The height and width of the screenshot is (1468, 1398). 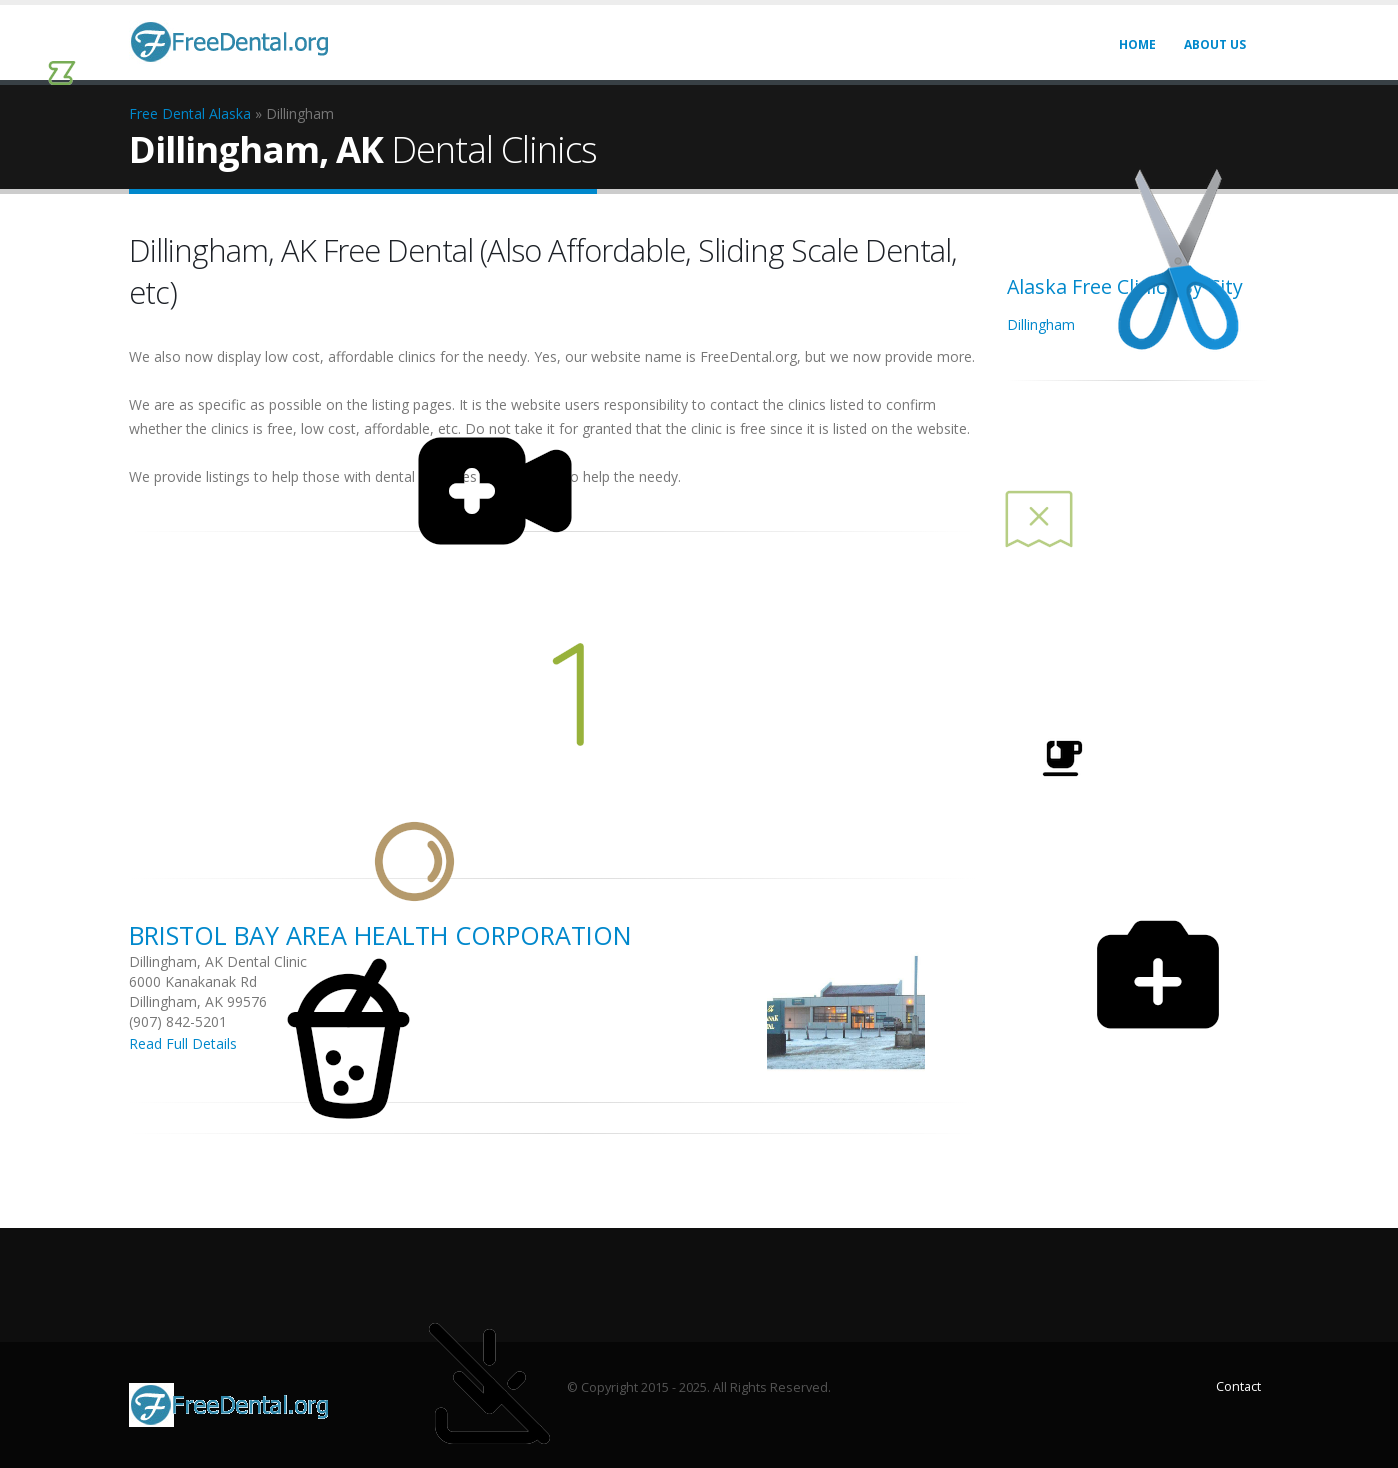 I want to click on indicates first place or top ranking, so click(x=575, y=694).